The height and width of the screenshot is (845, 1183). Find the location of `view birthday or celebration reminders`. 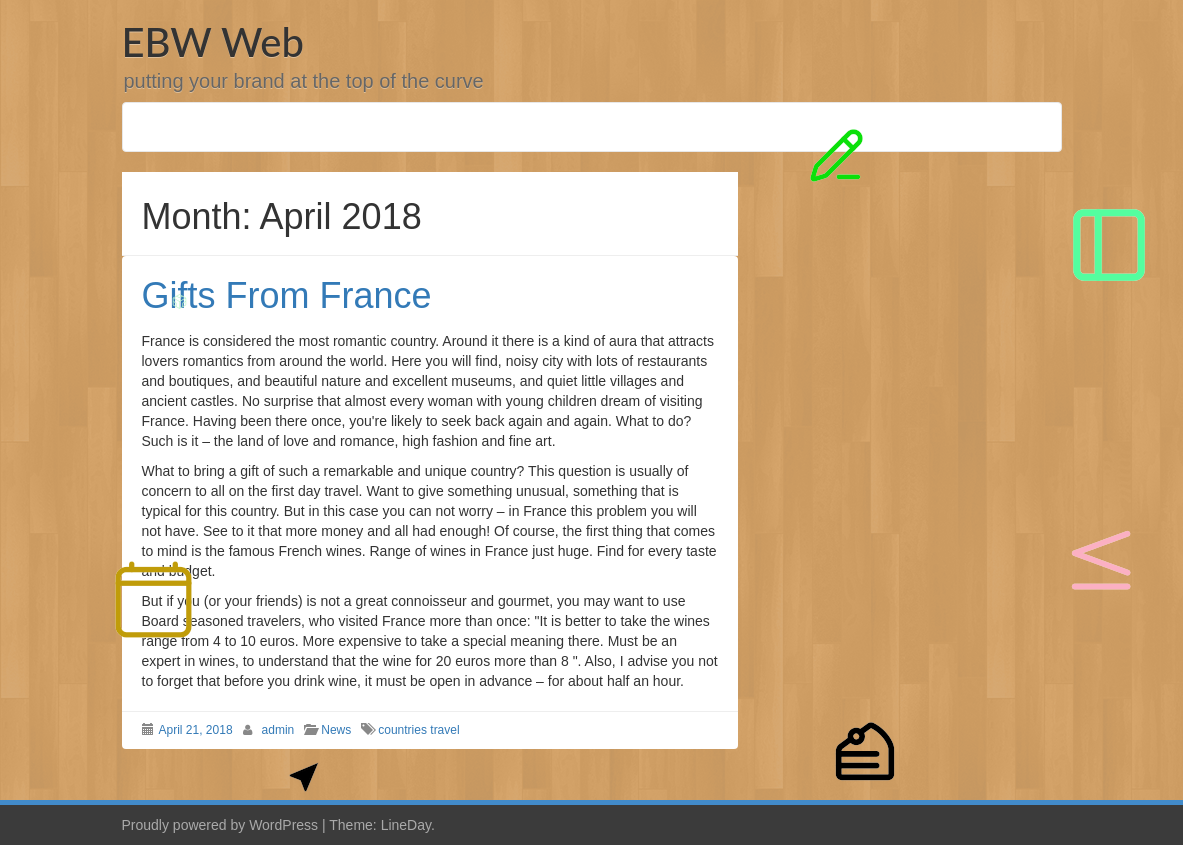

view birthday or celebration reminders is located at coordinates (865, 751).